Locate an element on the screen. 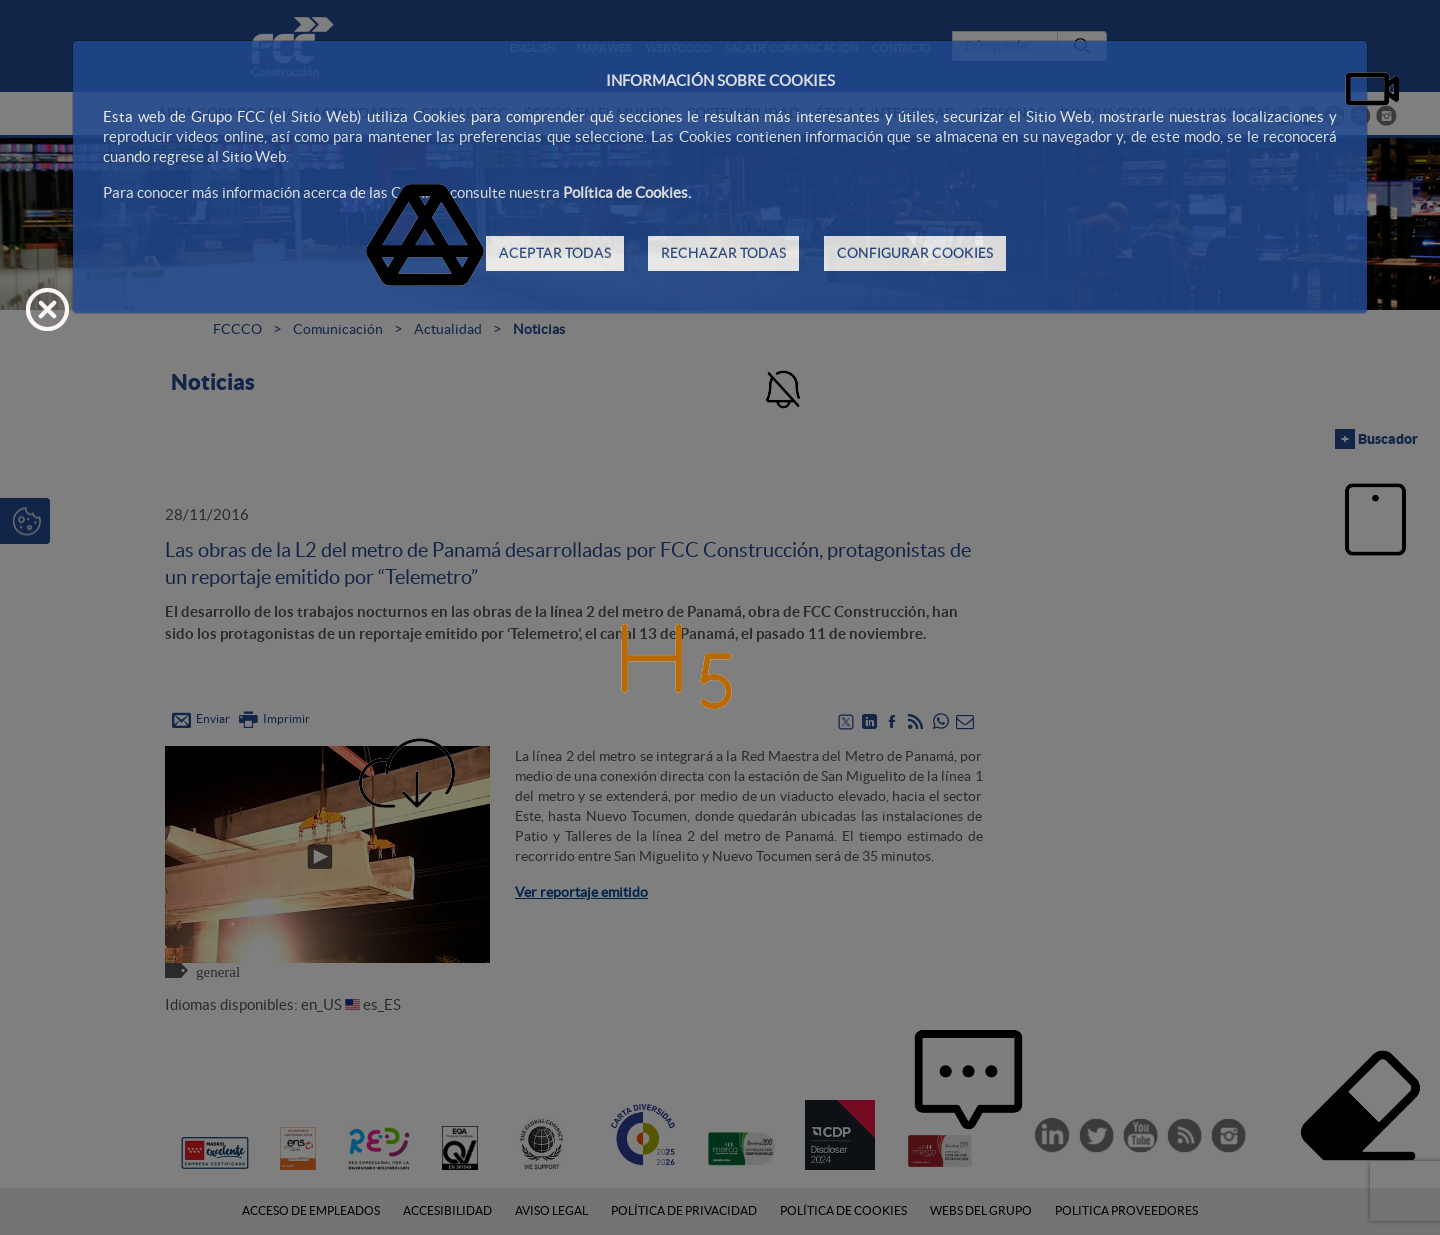 The image size is (1440, 1235). mute notifications is located at coordinates (783, 389).